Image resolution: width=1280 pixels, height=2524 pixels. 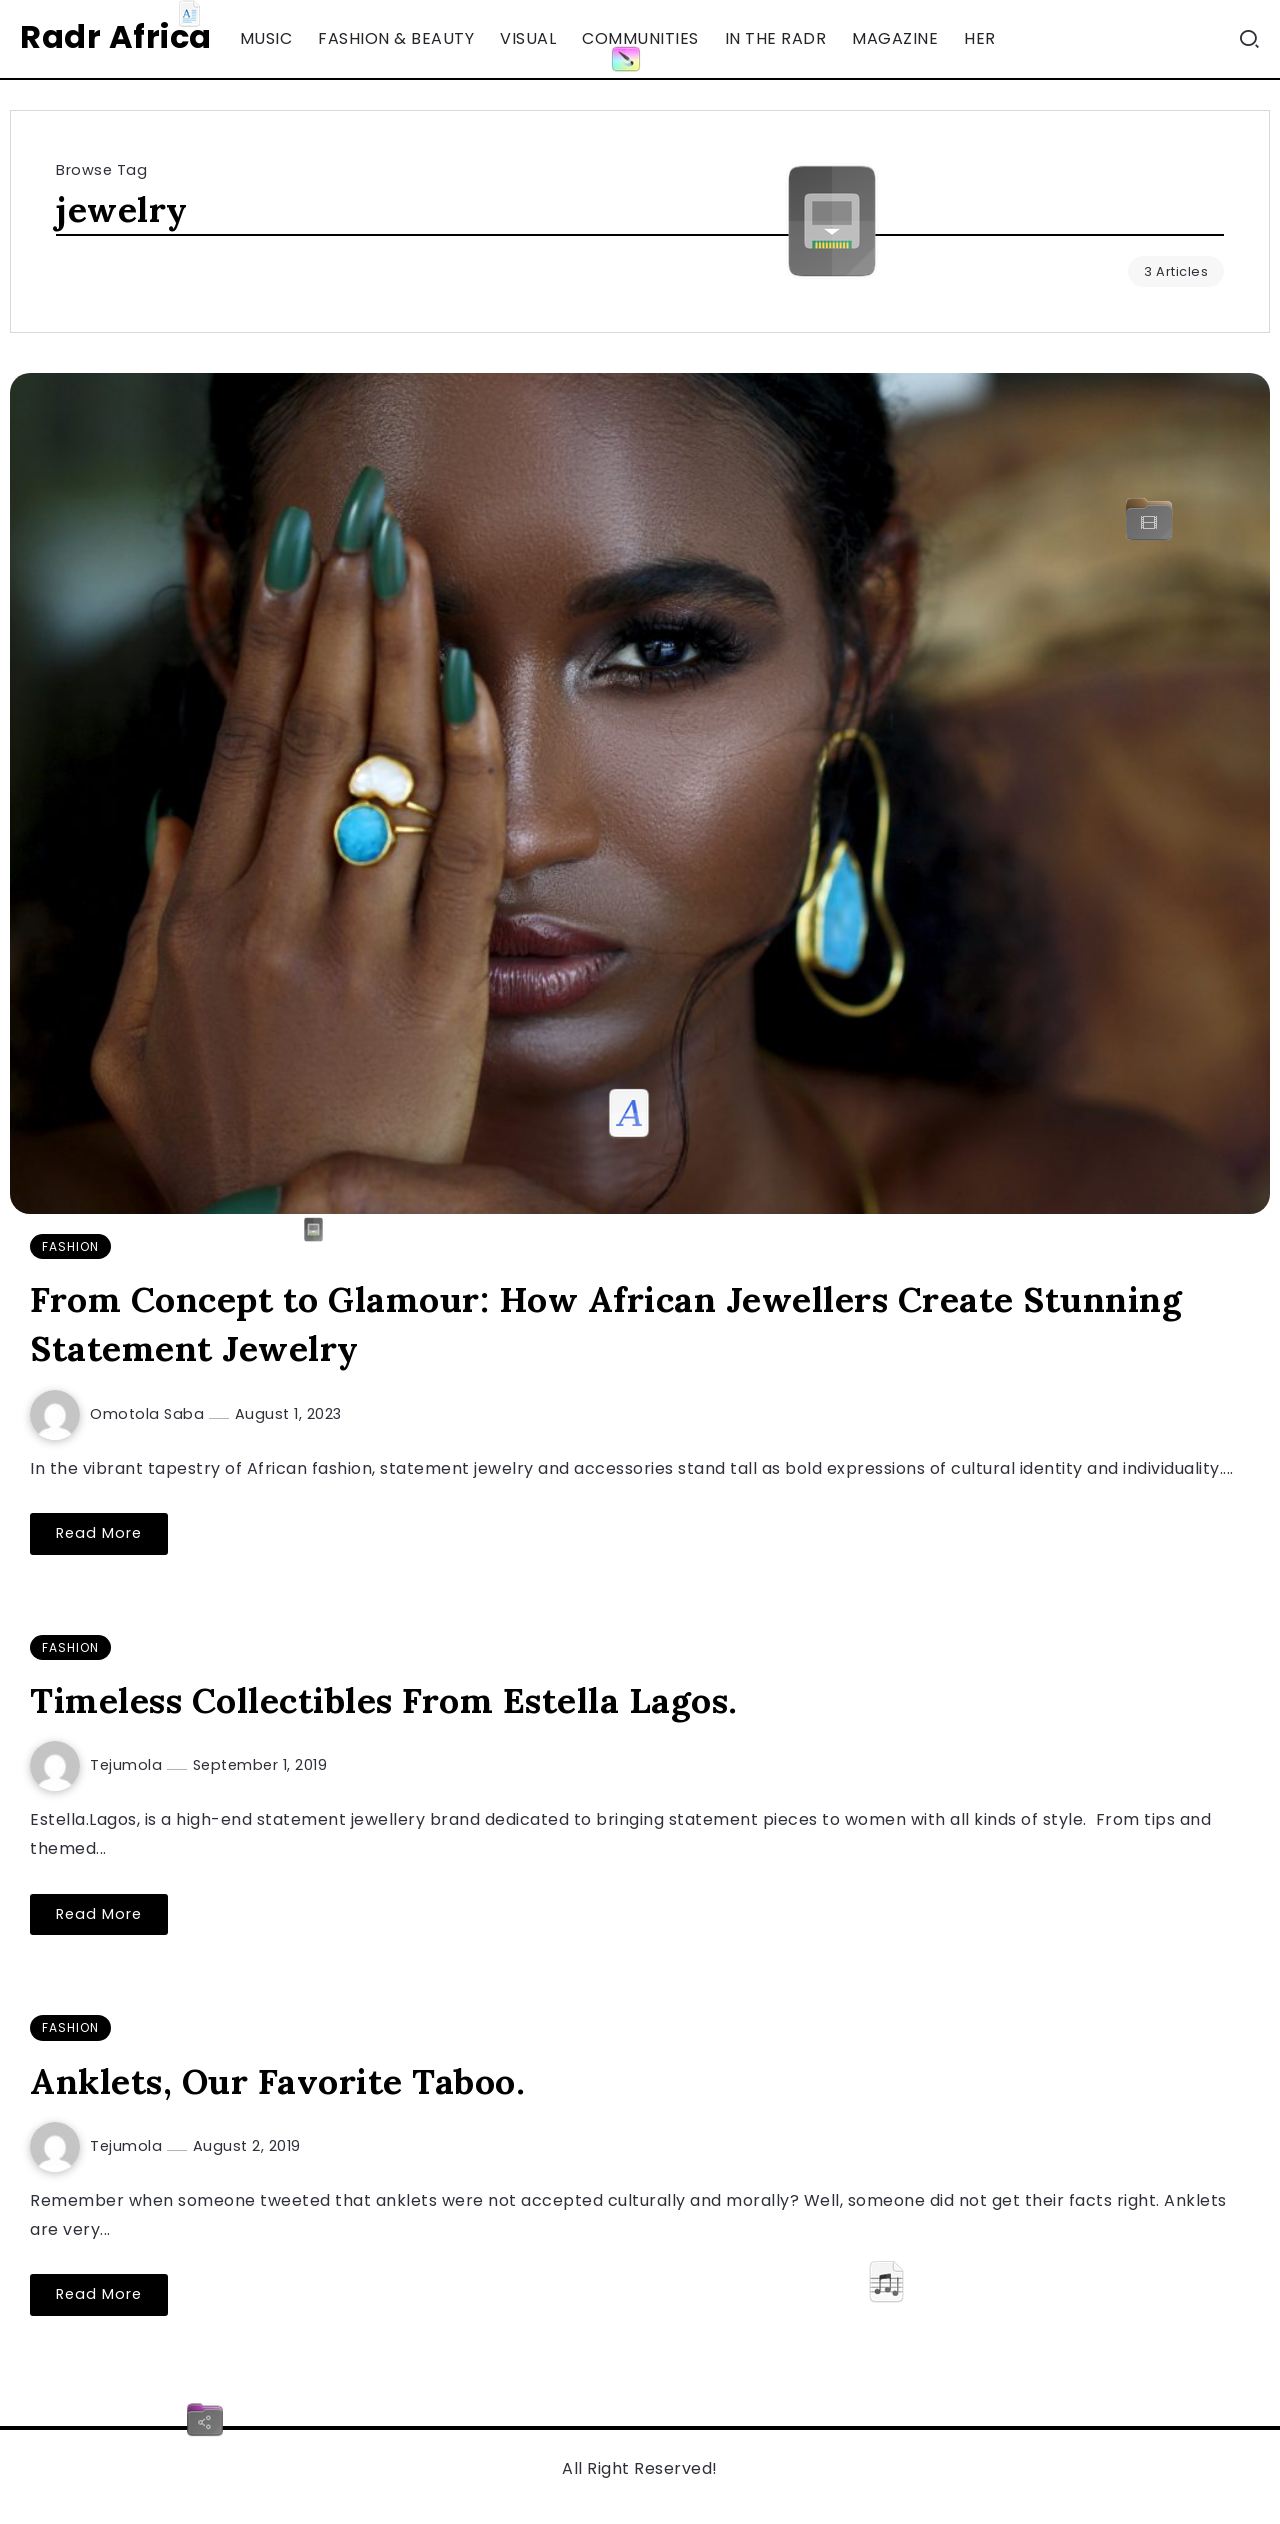 What do you see at coordinates (1149, 519) in the screenshot?
I see `open your videos folder` at bounding box center [1149, 519].